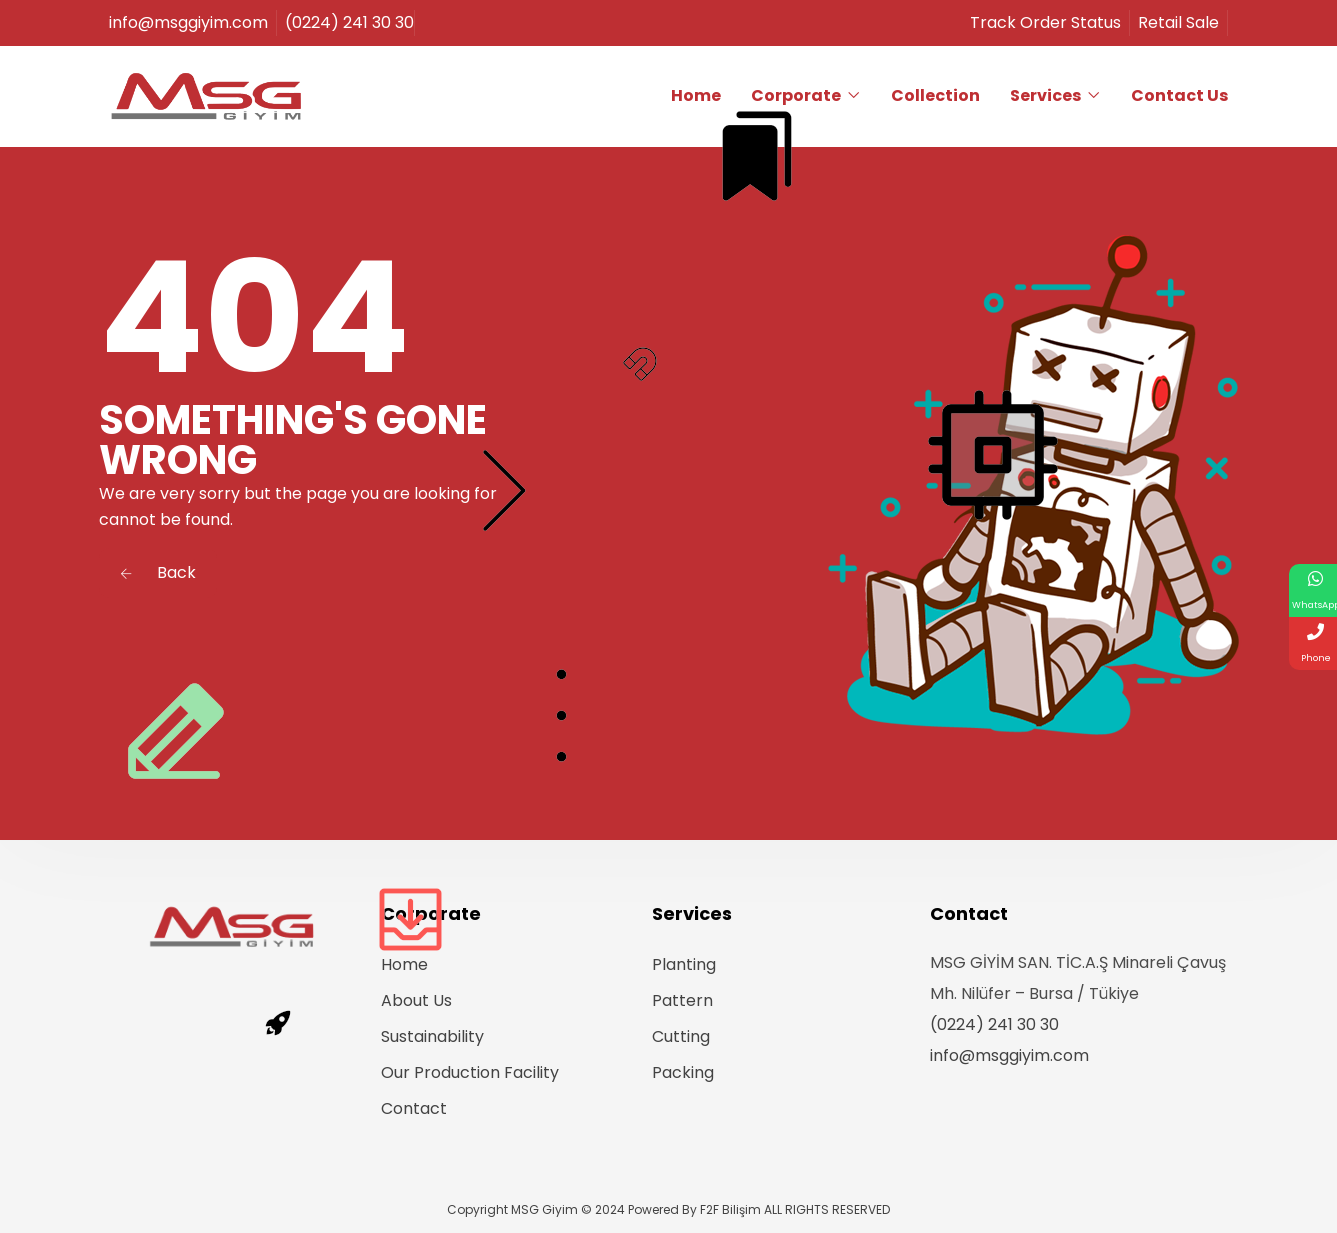 The image size is (1337, 1233). What do you see at coordinates (640, 363) in the screenshot?
I see `attract or pull related items together` at bounding box center [640, 363].